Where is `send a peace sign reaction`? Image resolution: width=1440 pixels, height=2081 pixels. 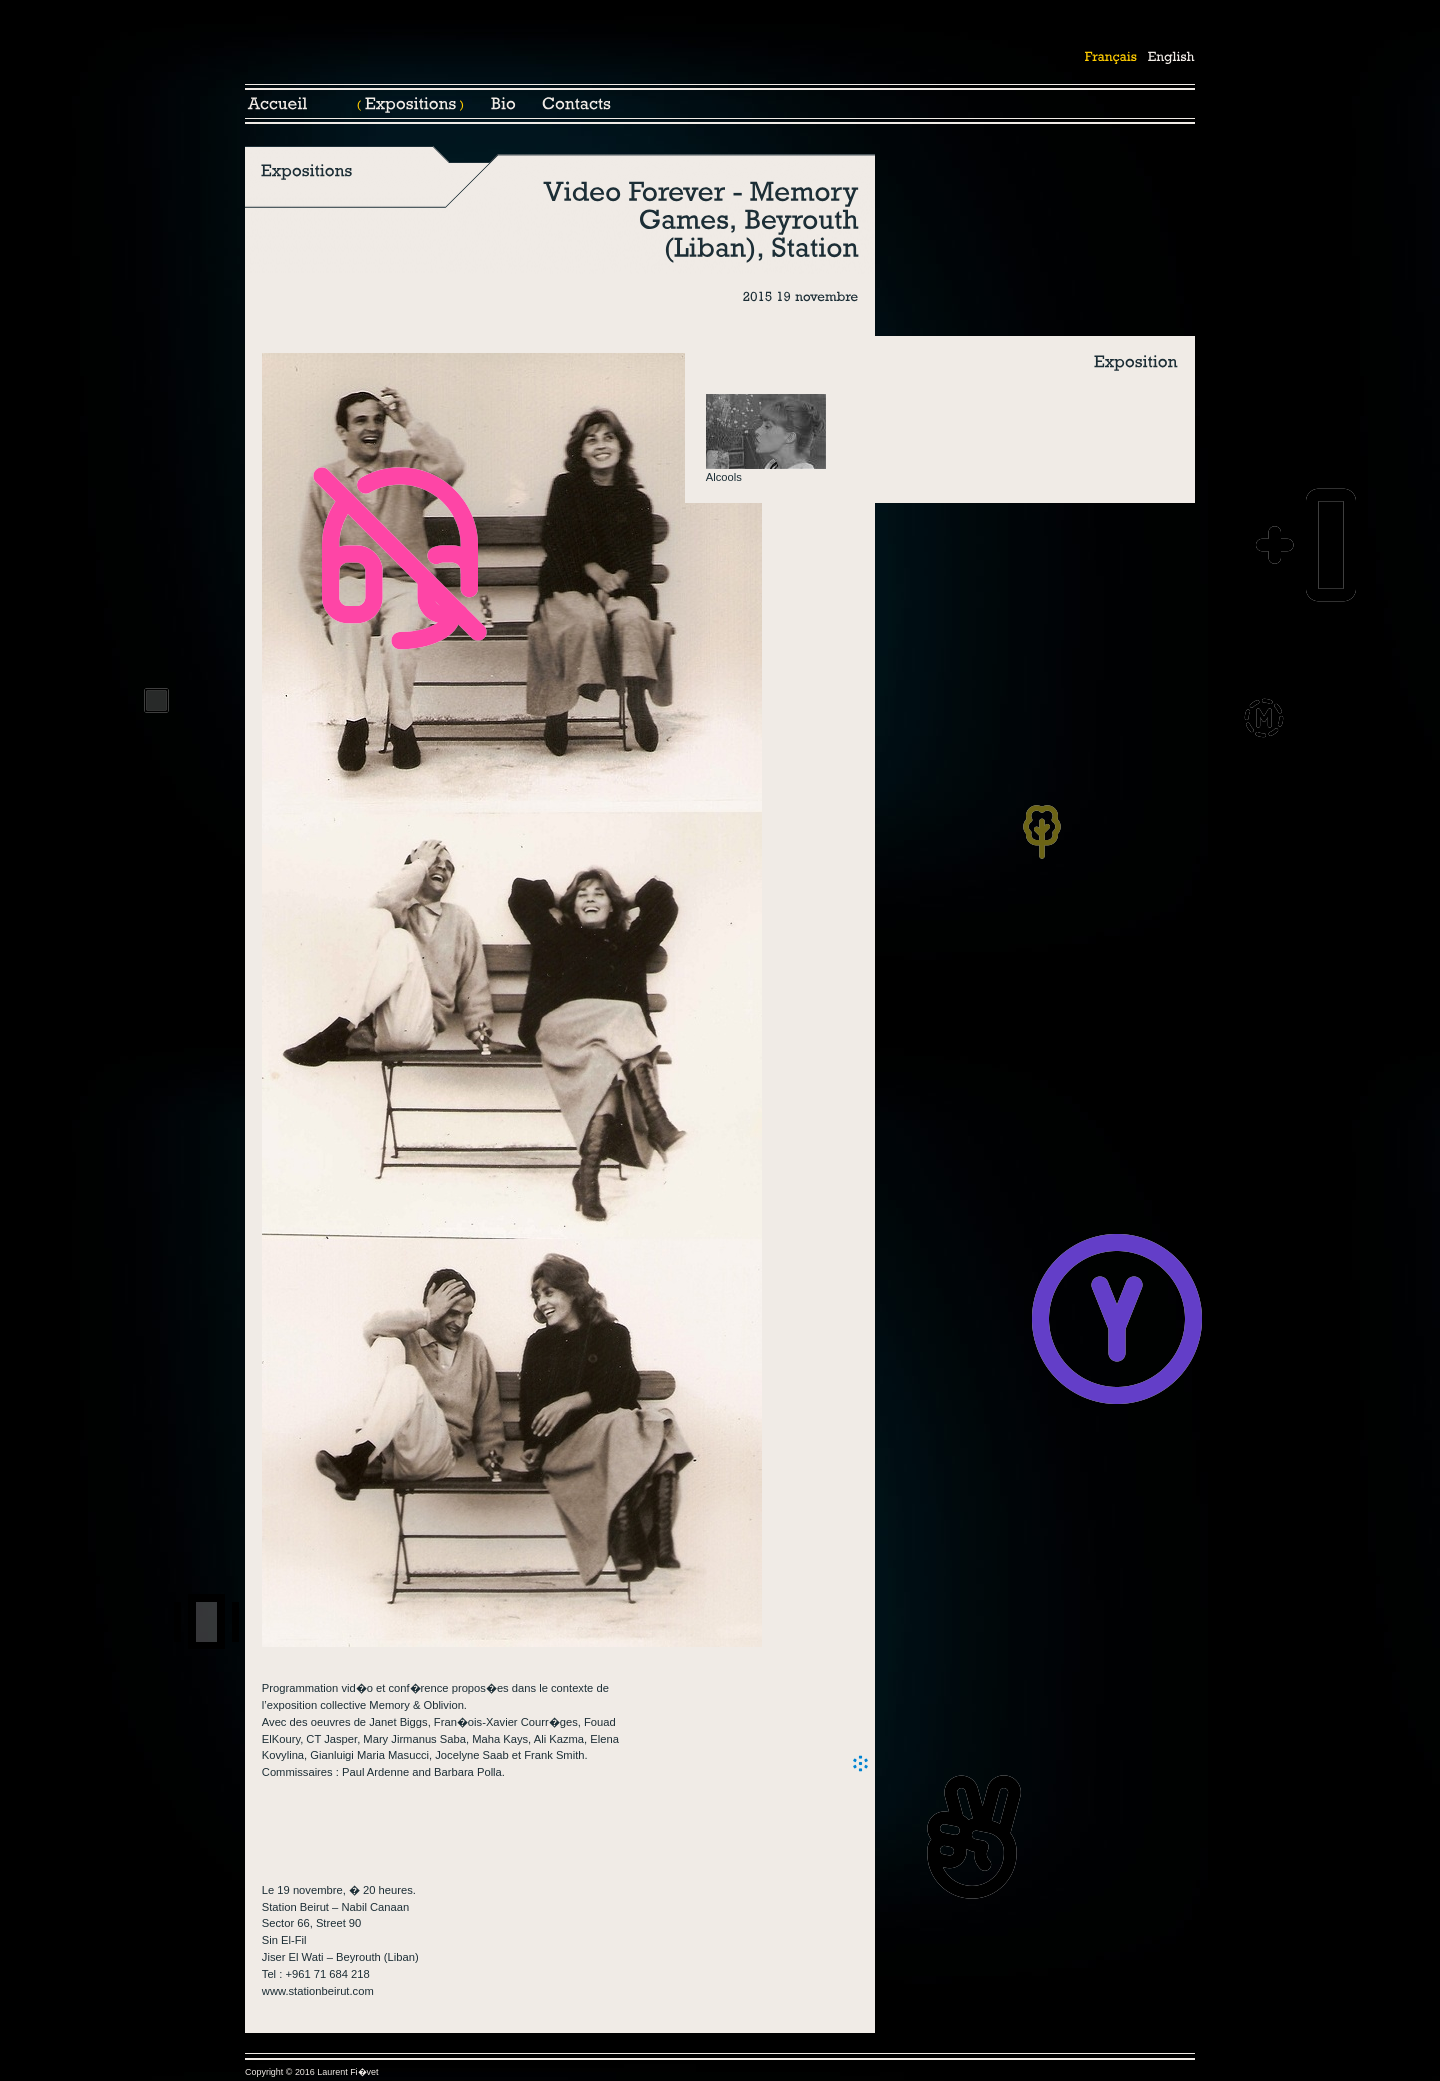
send a peace sign reaction is located at coordinates (972, 1837).